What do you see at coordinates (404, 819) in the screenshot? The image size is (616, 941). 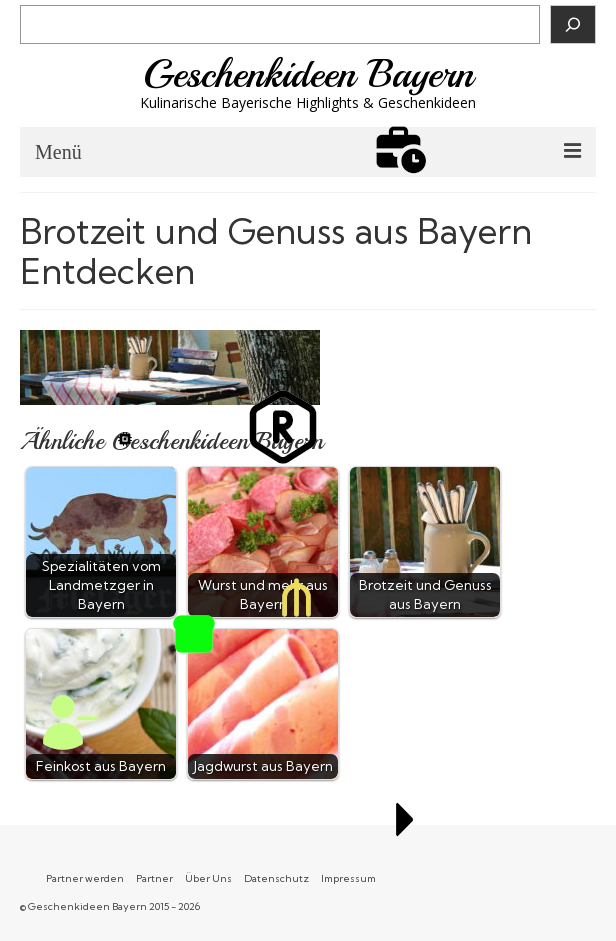 I see `play media or start playback` at bounding box center [404, 819].